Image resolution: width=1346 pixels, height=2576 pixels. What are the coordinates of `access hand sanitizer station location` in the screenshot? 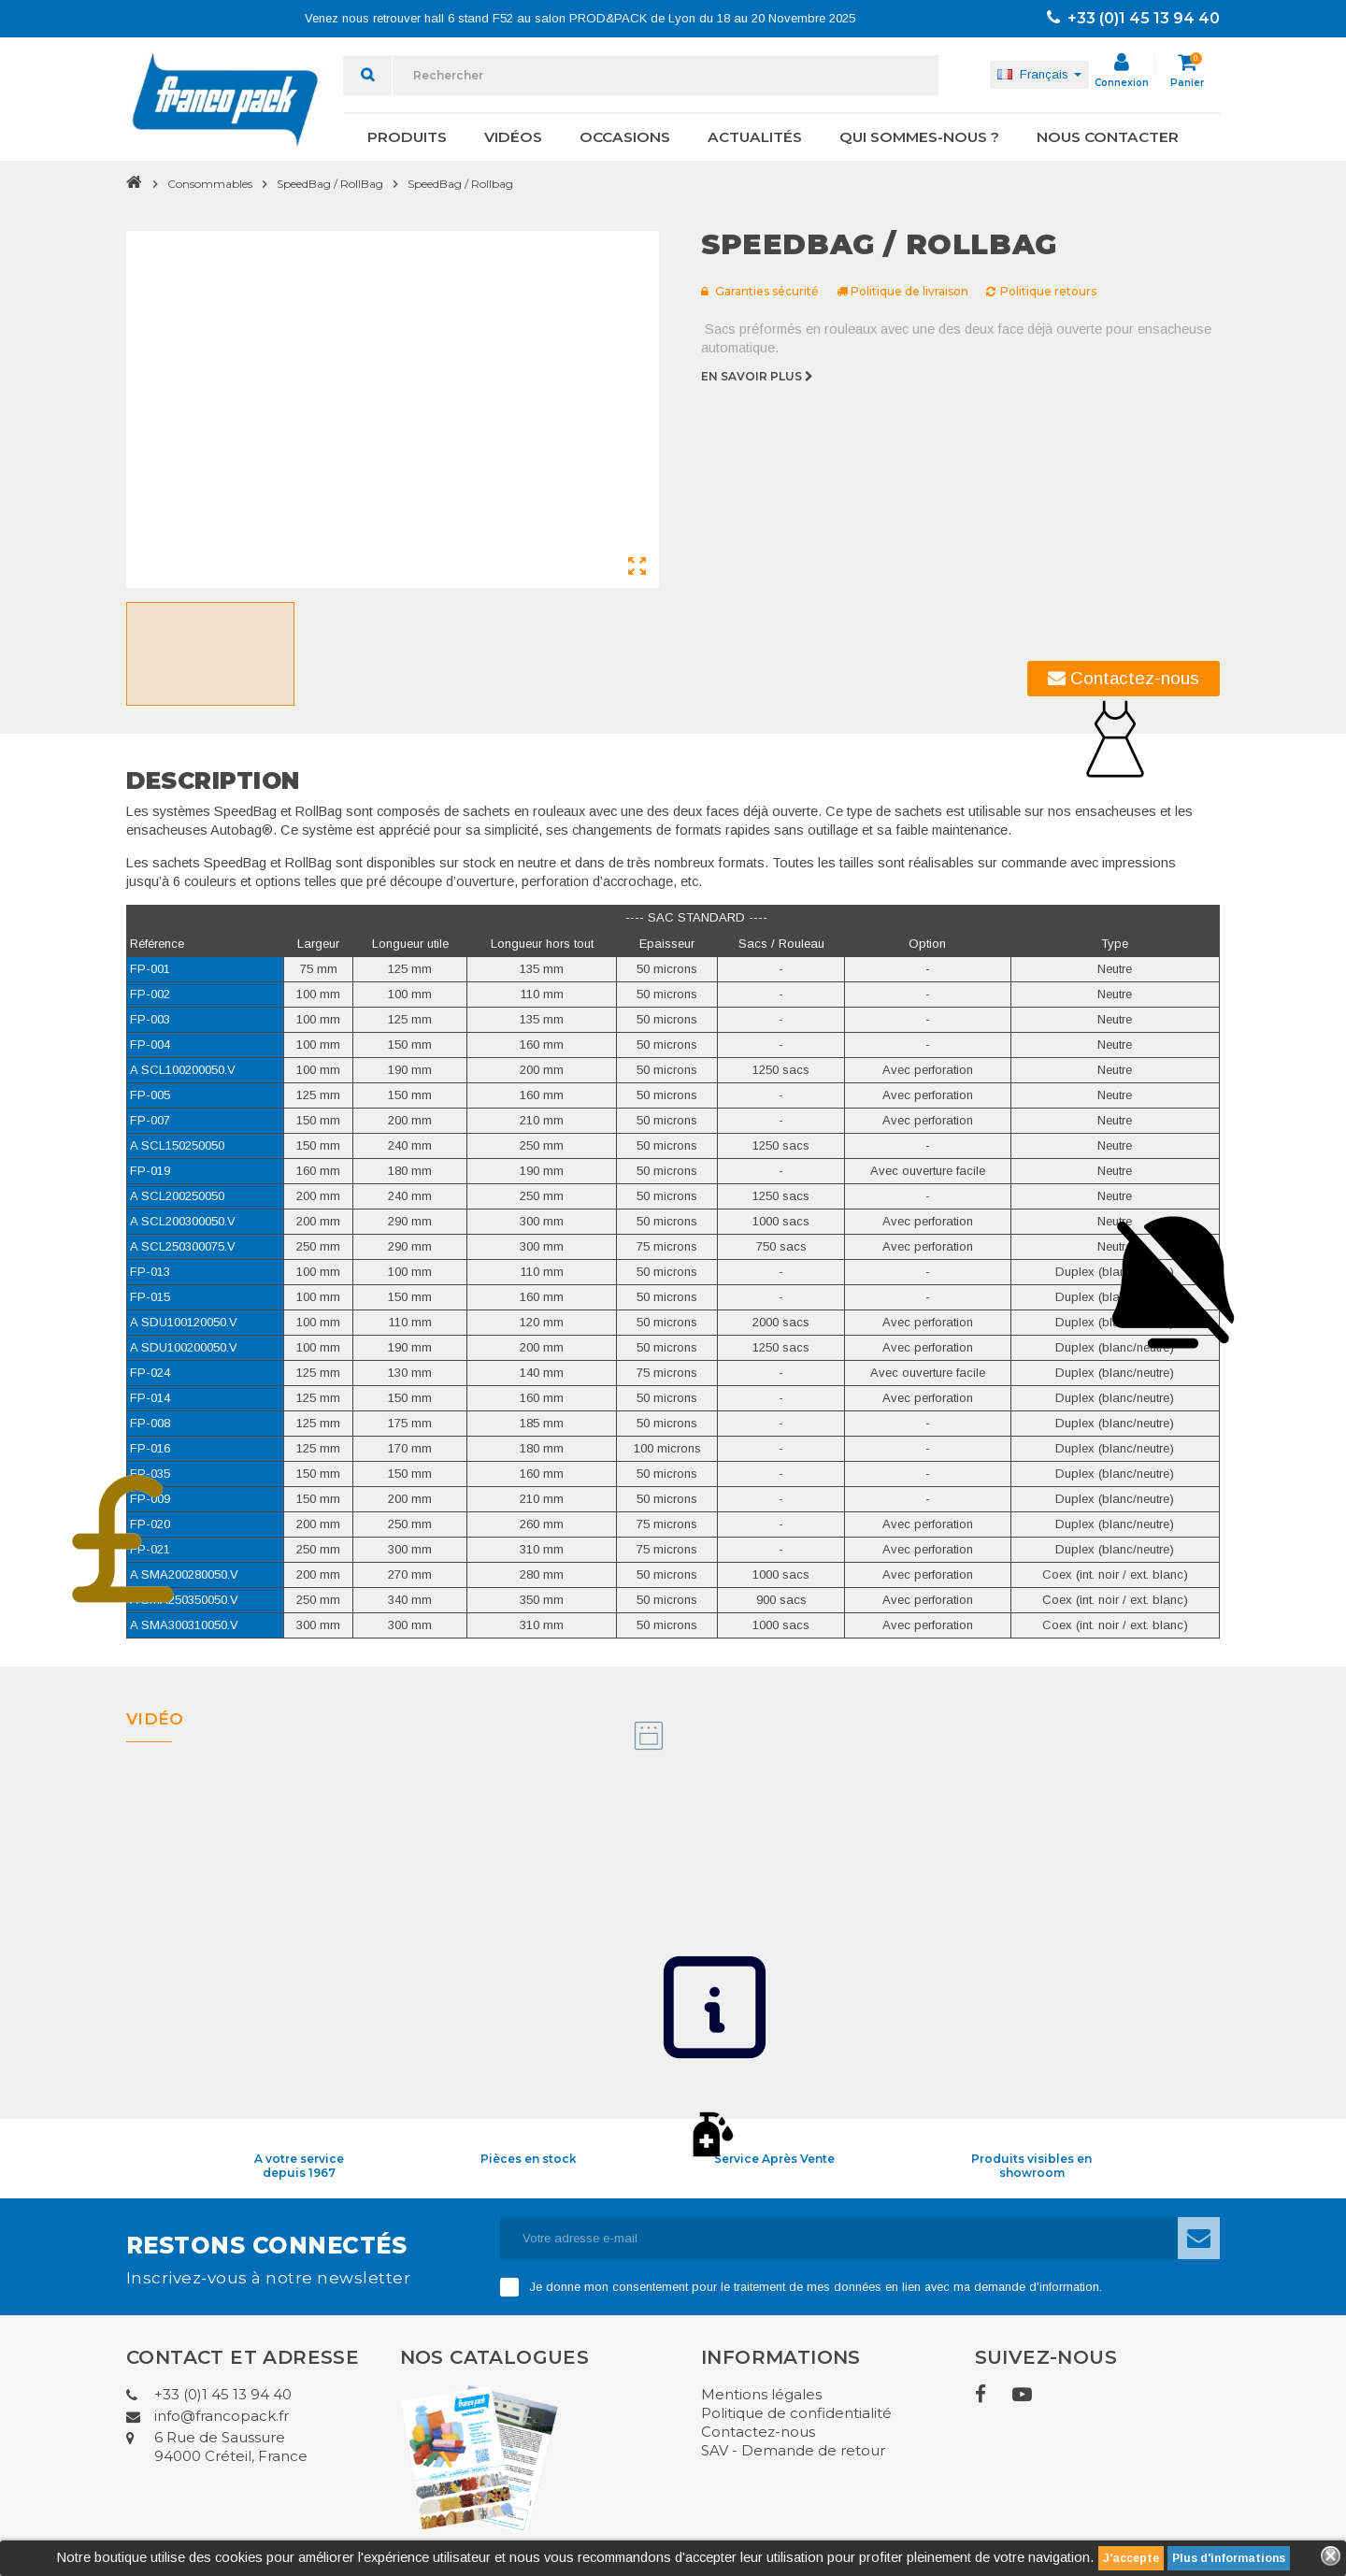 It's located at (710, 2134).